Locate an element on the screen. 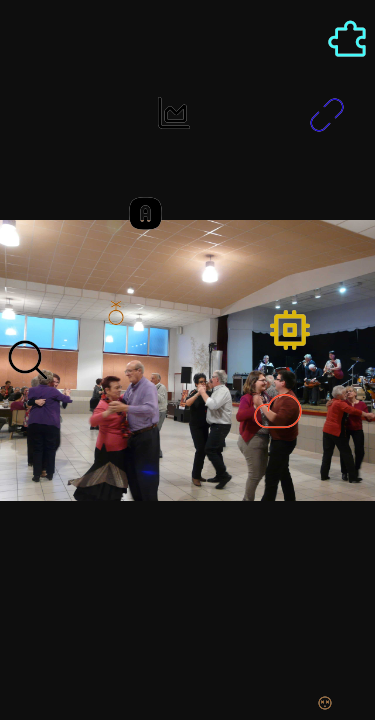 The width and height of the screenshot is (375, 720). view area chart analytics is located at coordinates (174, 113).